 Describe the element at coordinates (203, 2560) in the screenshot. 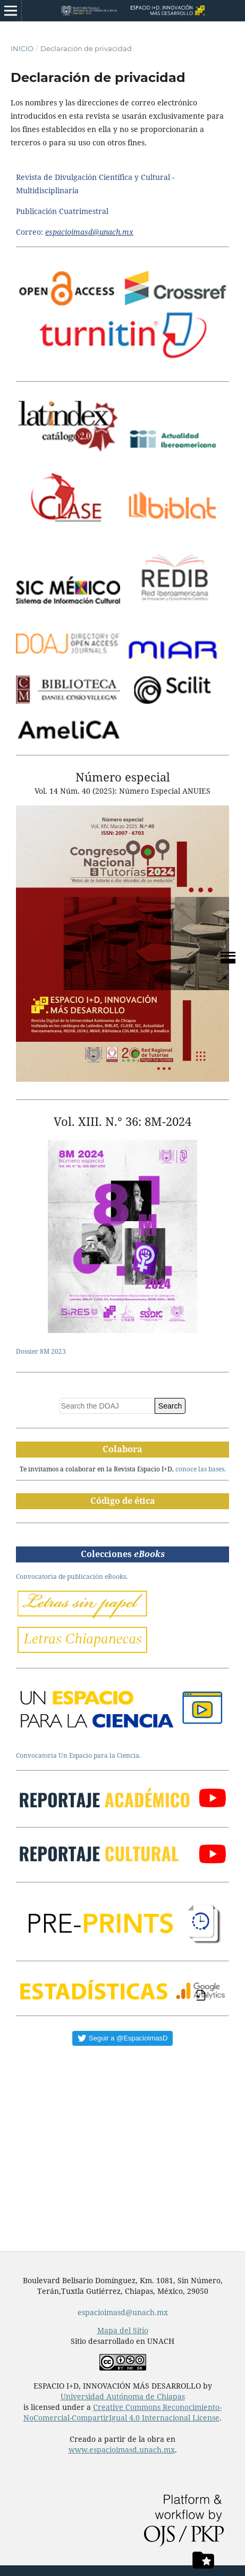

I see `access your favorites folder` at that location.